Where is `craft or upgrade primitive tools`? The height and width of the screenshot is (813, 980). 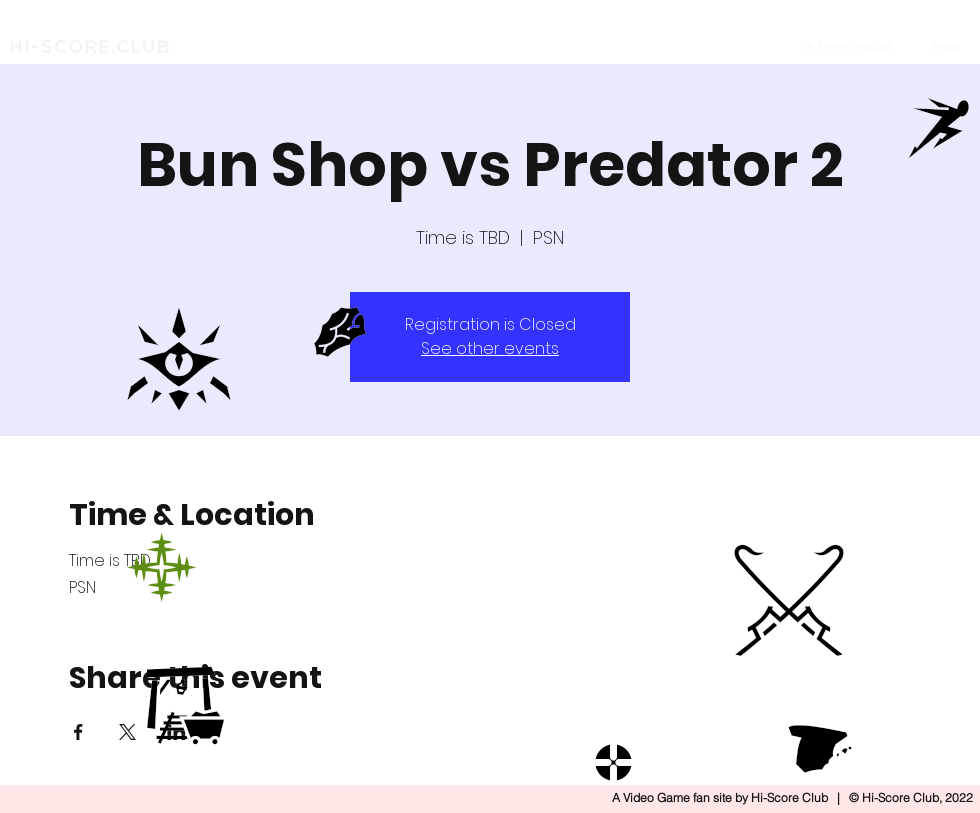 craft or upgrade primitive tools is located at coordinates (340, 332).